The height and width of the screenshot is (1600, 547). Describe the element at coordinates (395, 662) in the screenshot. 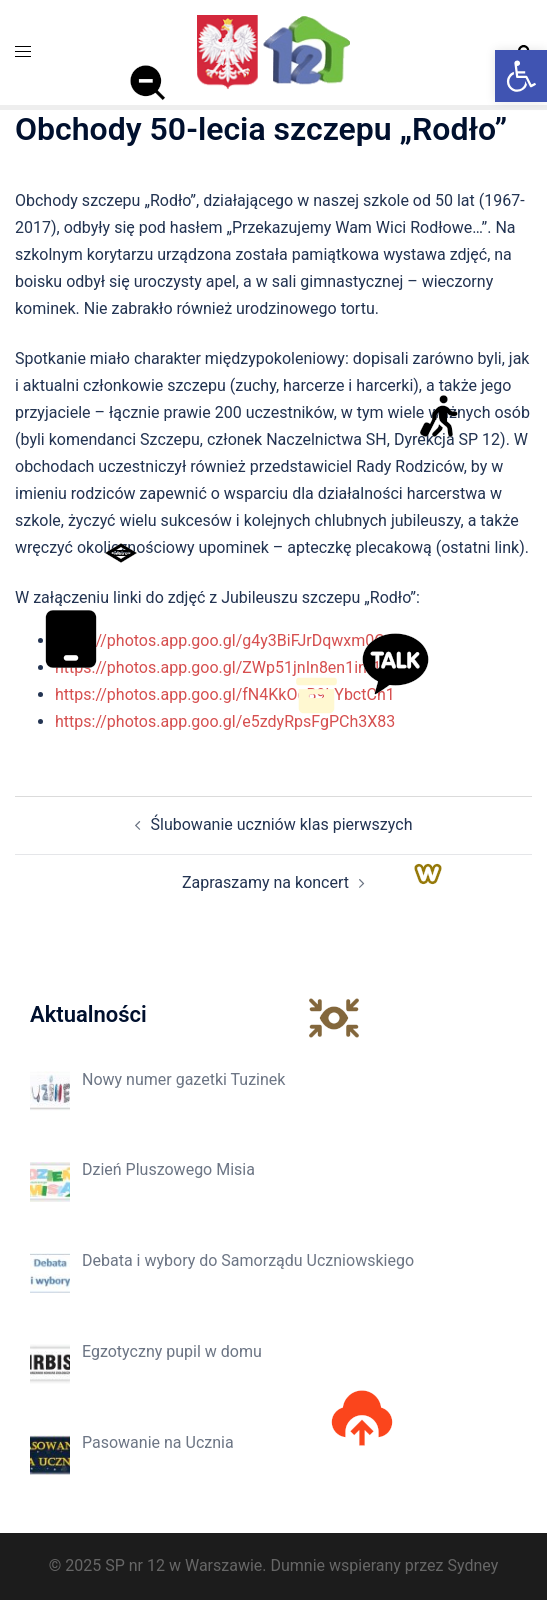

I see `open KakaoTalk messaging app` at that location.